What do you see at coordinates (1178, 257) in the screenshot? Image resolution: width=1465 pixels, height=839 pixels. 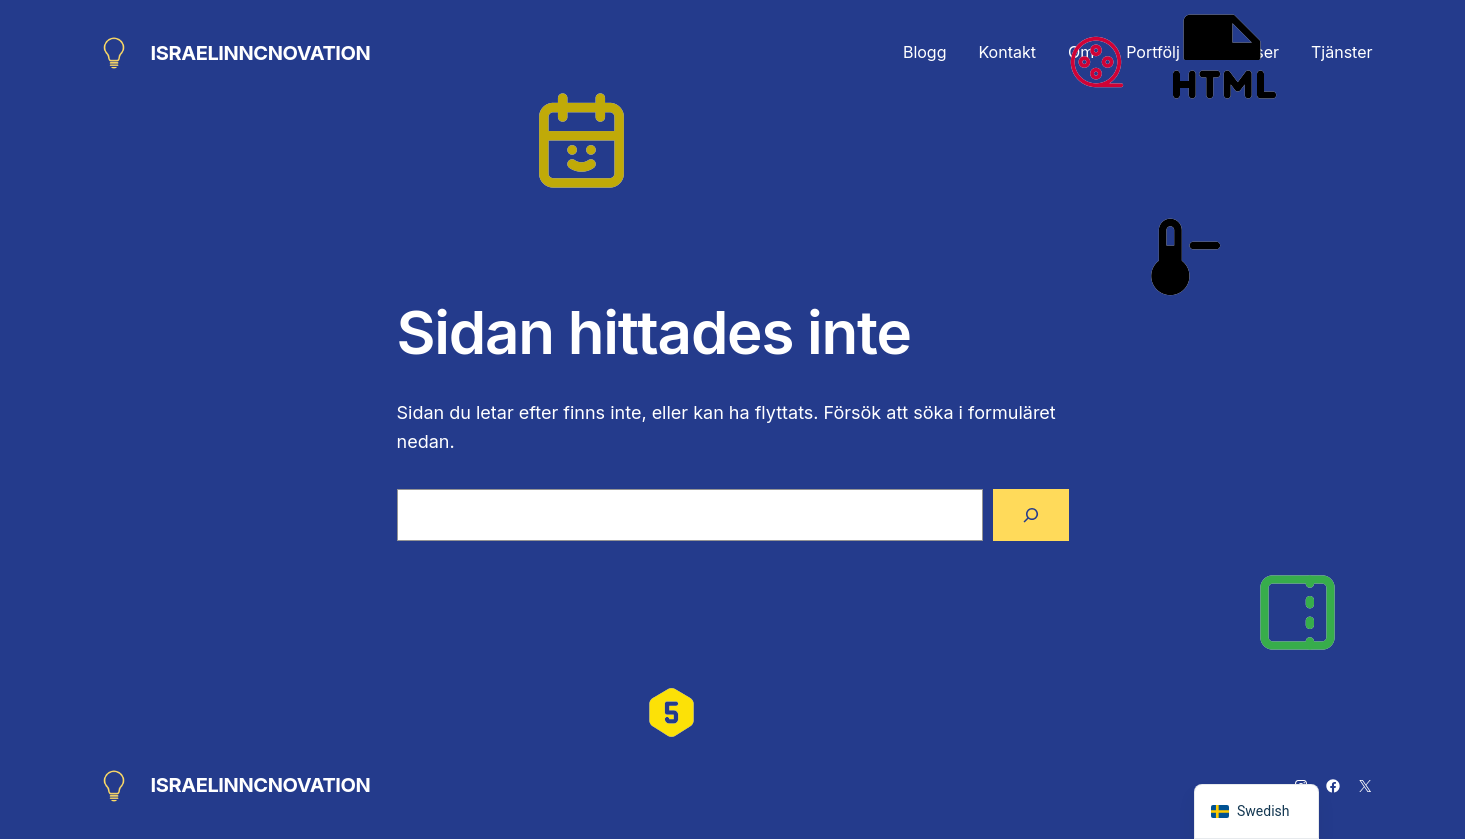 I see `decrease temperature setting` at bounding box center [1178, 257].